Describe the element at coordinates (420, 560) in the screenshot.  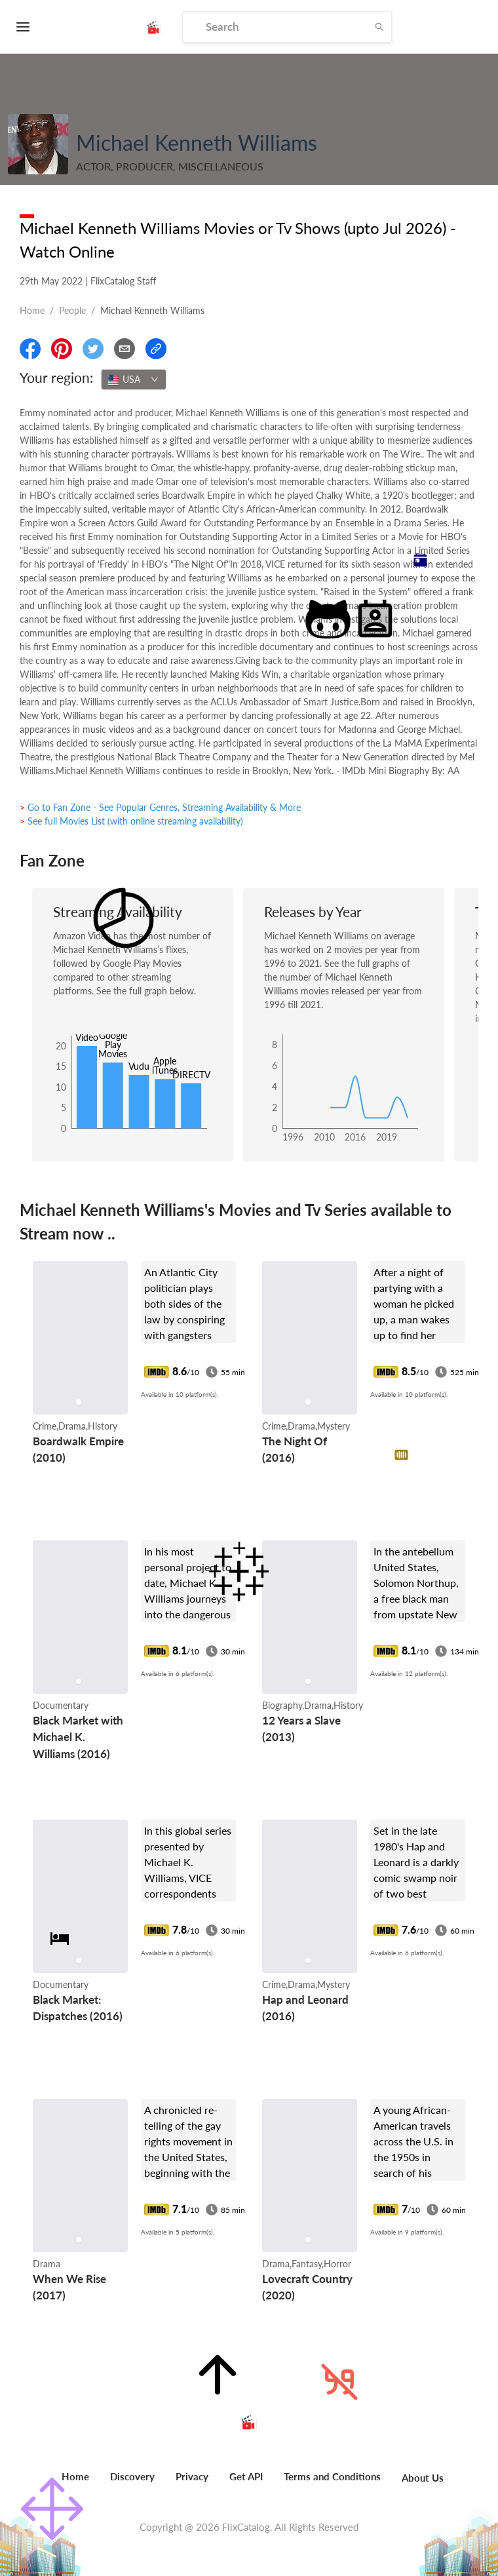
I see `view today's date or events` at that location.